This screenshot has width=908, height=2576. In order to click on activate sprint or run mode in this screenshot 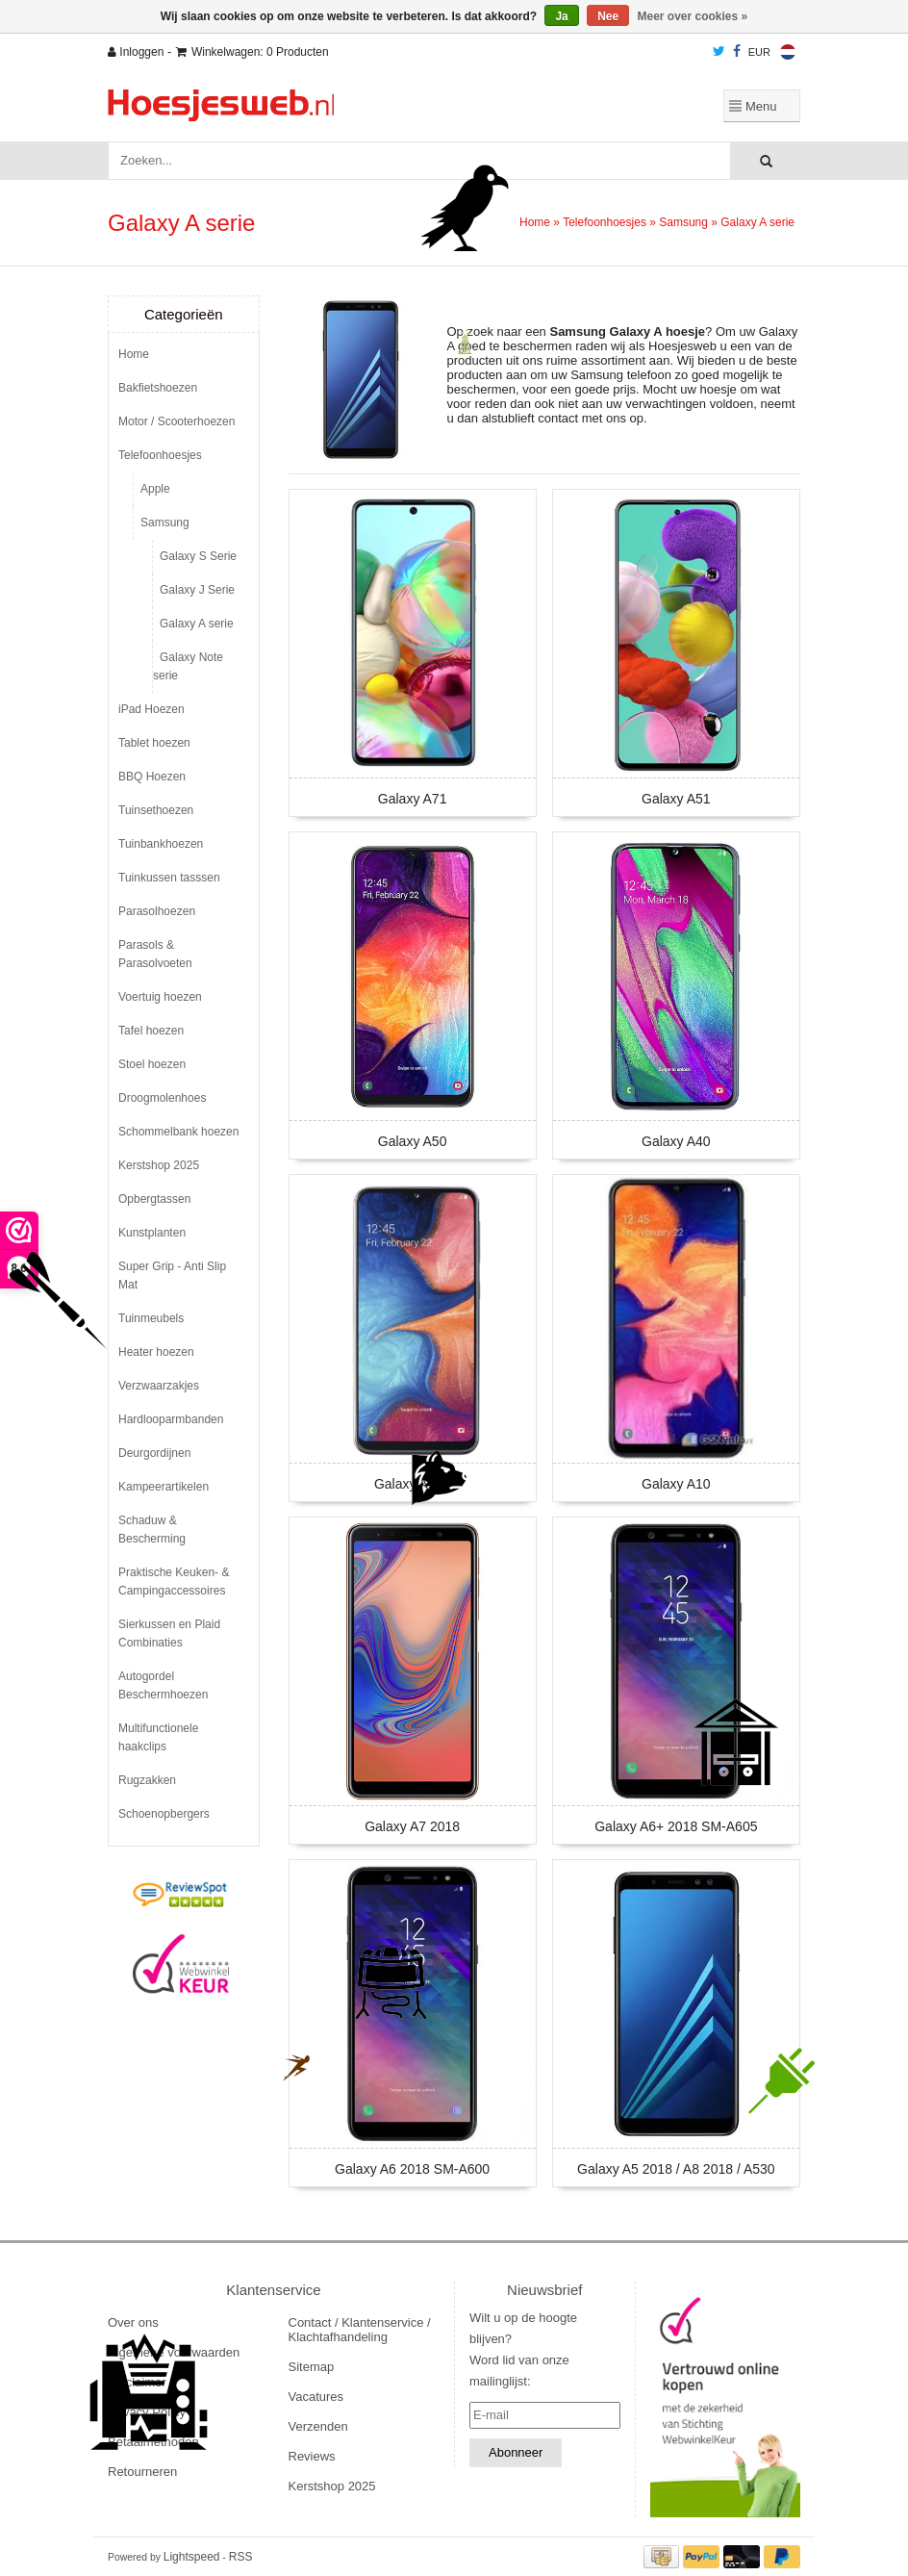, I will do `click(296, 2068)`.